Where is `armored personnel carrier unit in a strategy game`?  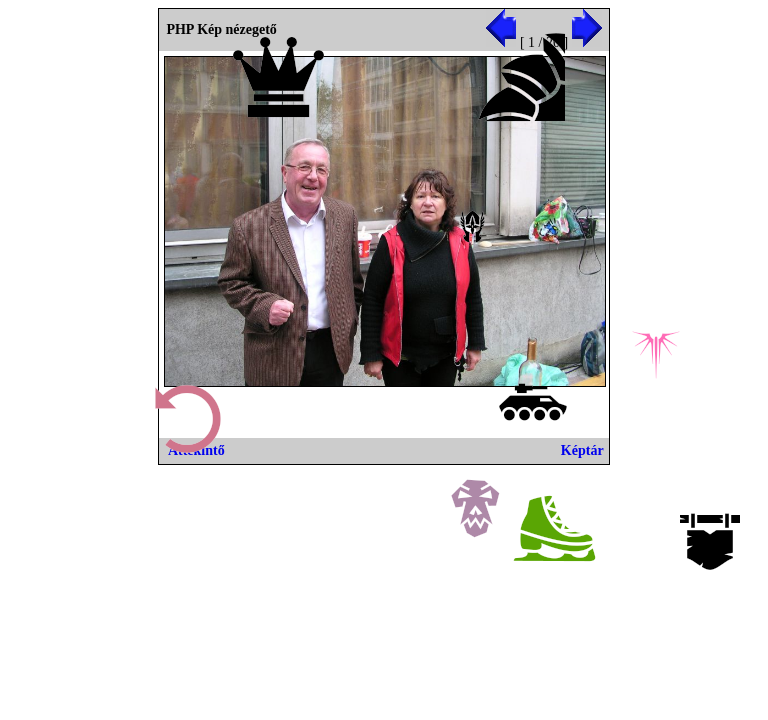 armored personnel carrier unit in a strategy game is located at coordinates (533, 402).